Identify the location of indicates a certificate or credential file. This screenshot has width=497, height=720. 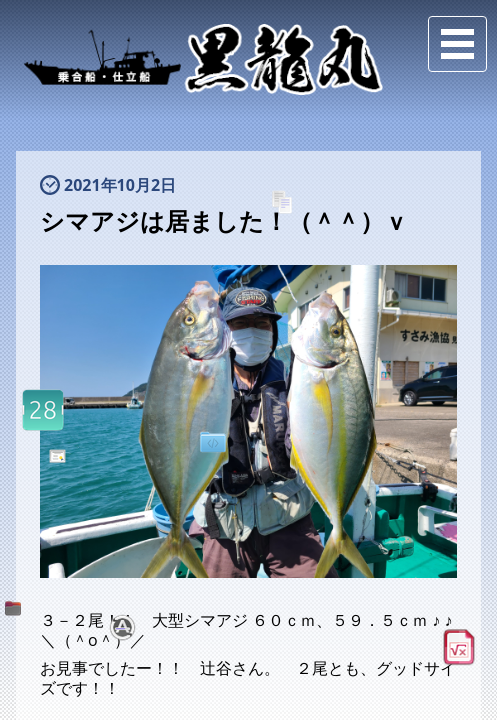
(57, 456).